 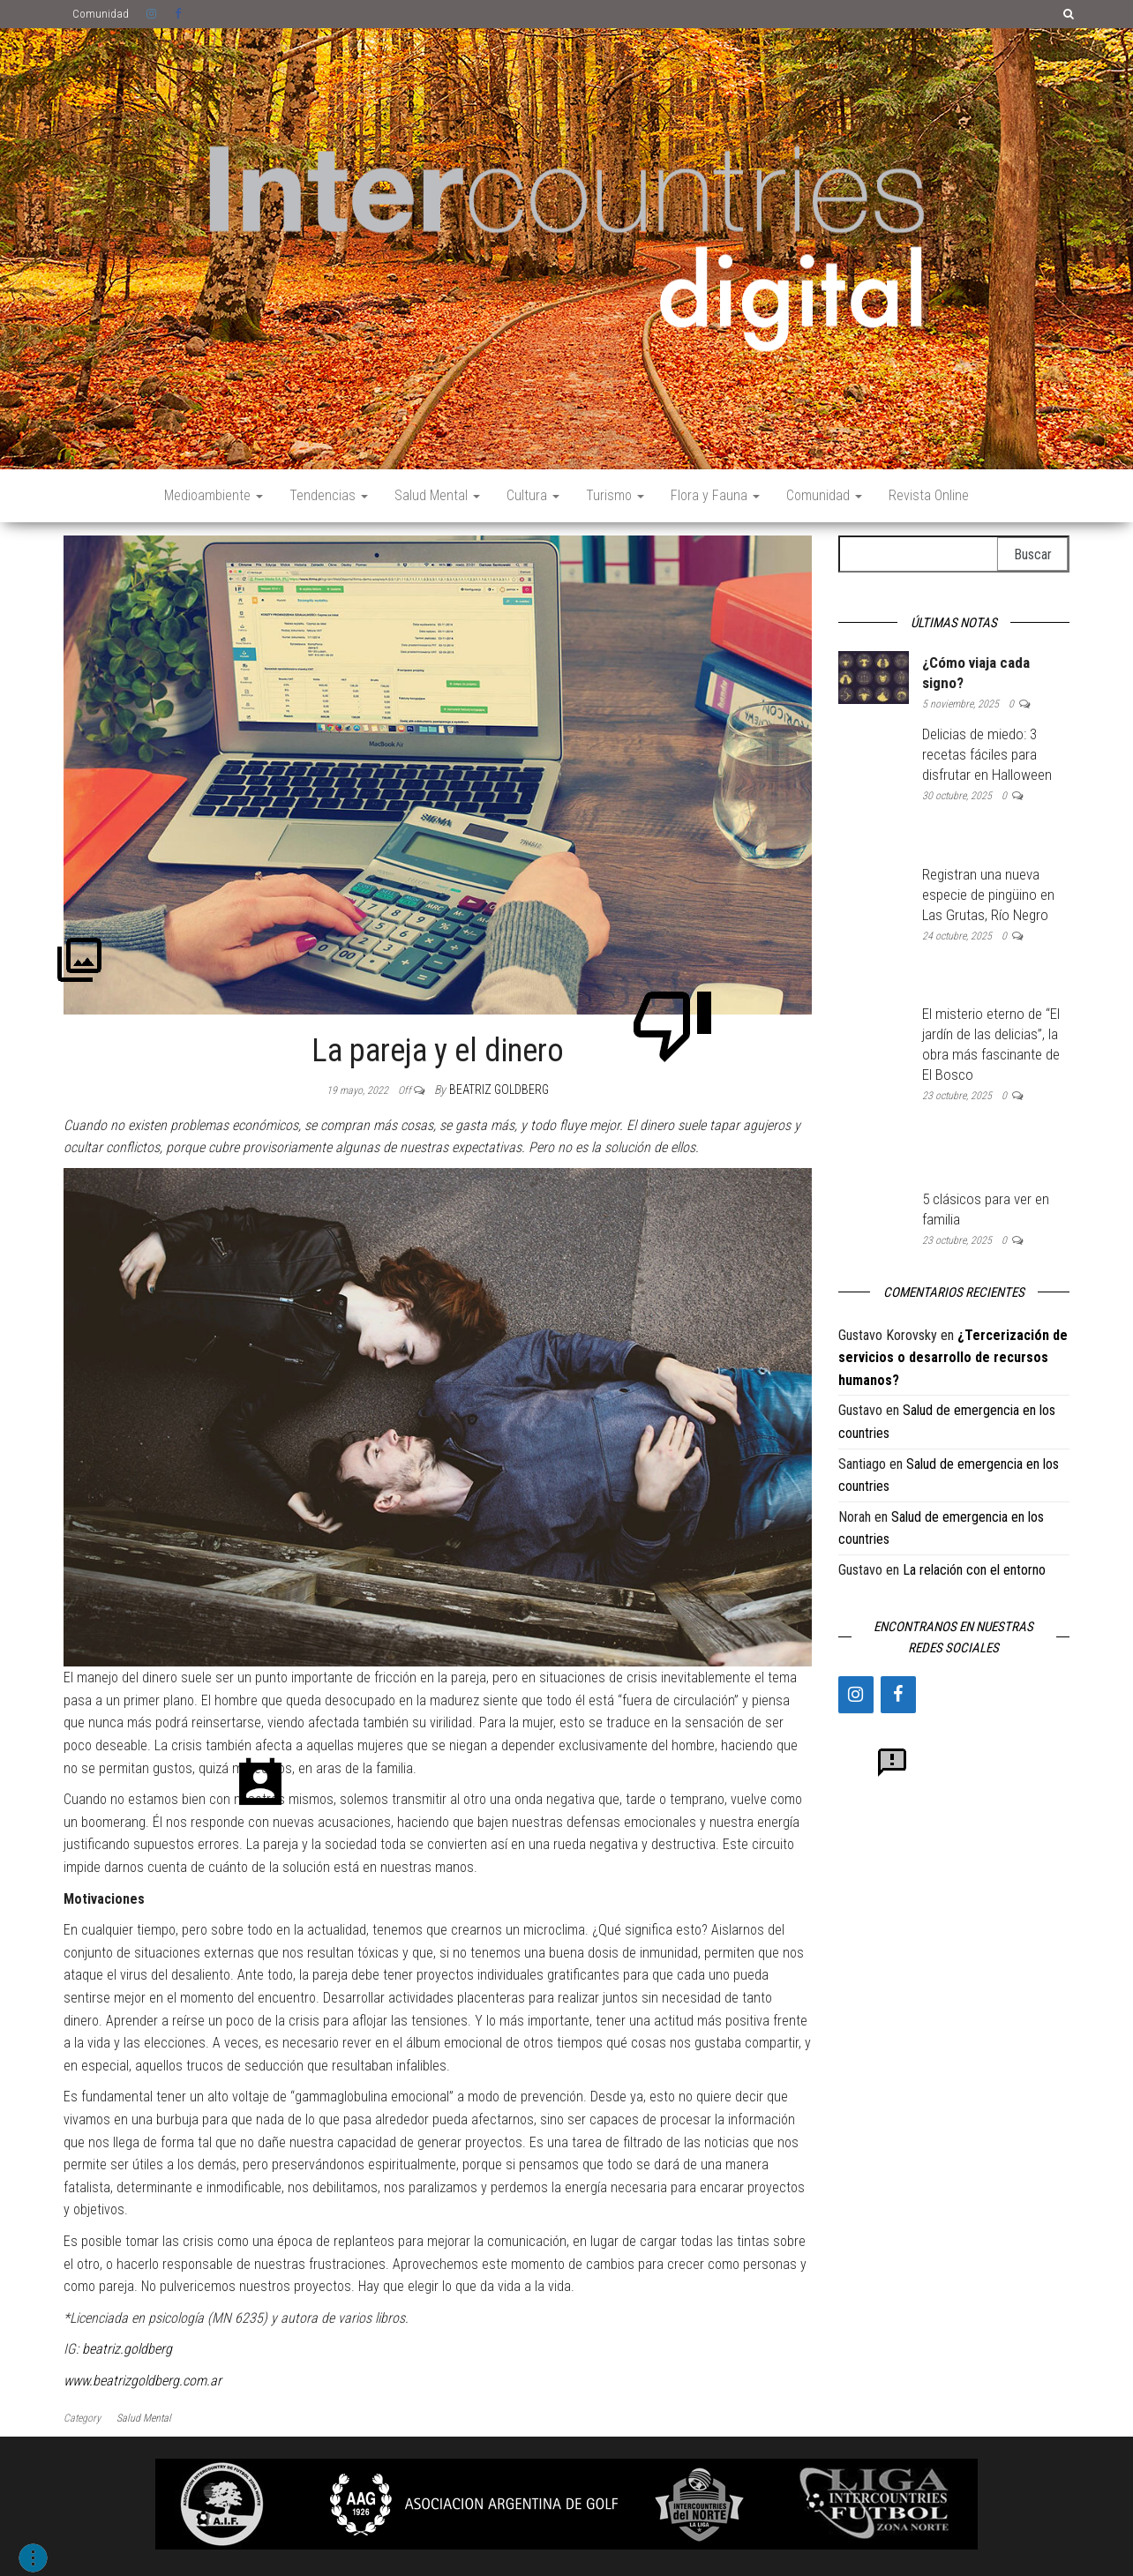 I want to click on view photo collections or albums, so click(x=79, y=960).